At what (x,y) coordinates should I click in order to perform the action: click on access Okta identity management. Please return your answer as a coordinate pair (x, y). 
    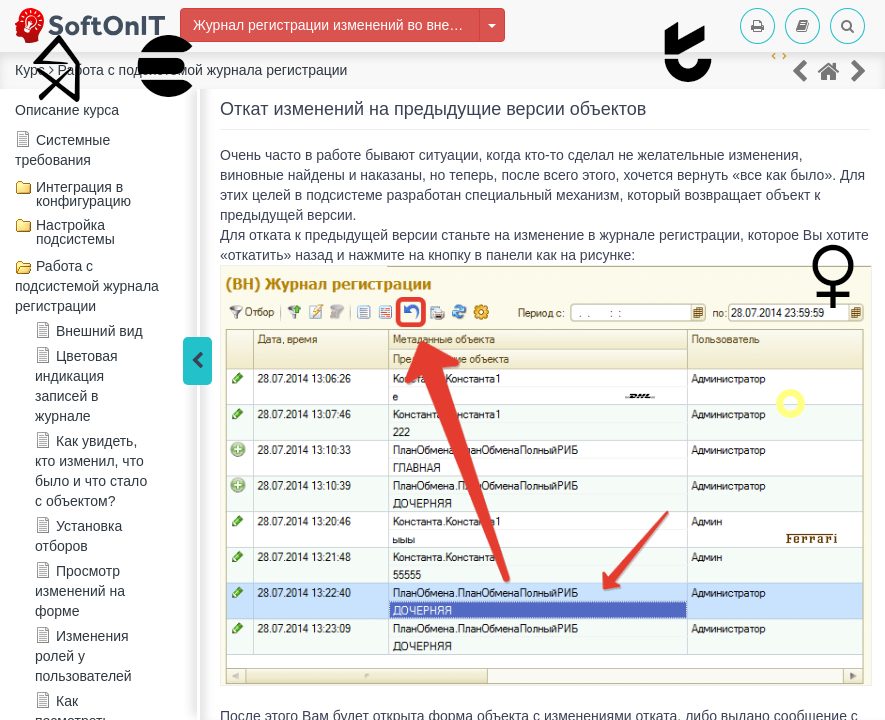
    Looking at the image, I should click on (790, 403).